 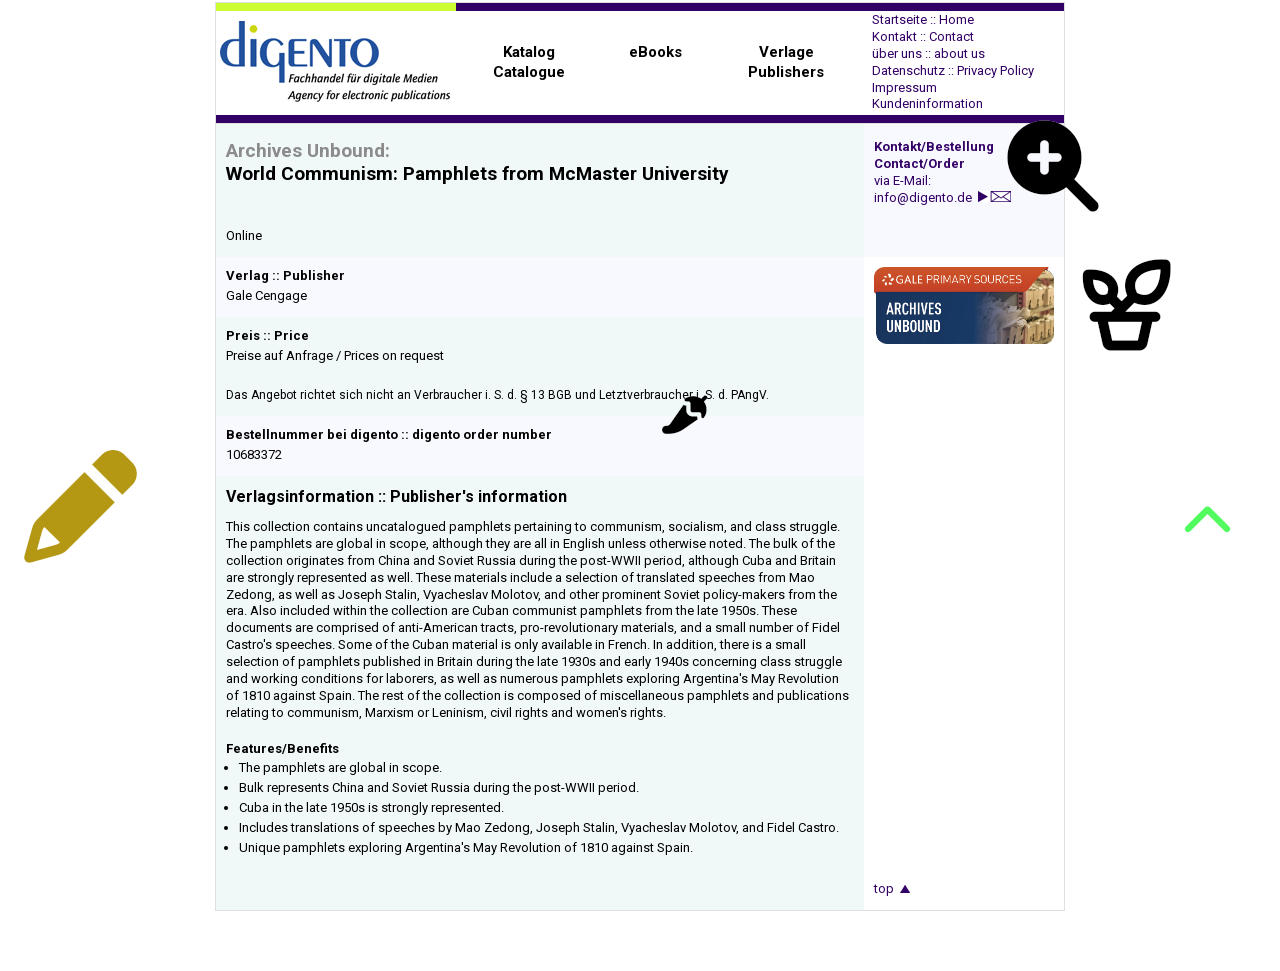 I want to click on zoom in on content, so click(x=1053, y=166).